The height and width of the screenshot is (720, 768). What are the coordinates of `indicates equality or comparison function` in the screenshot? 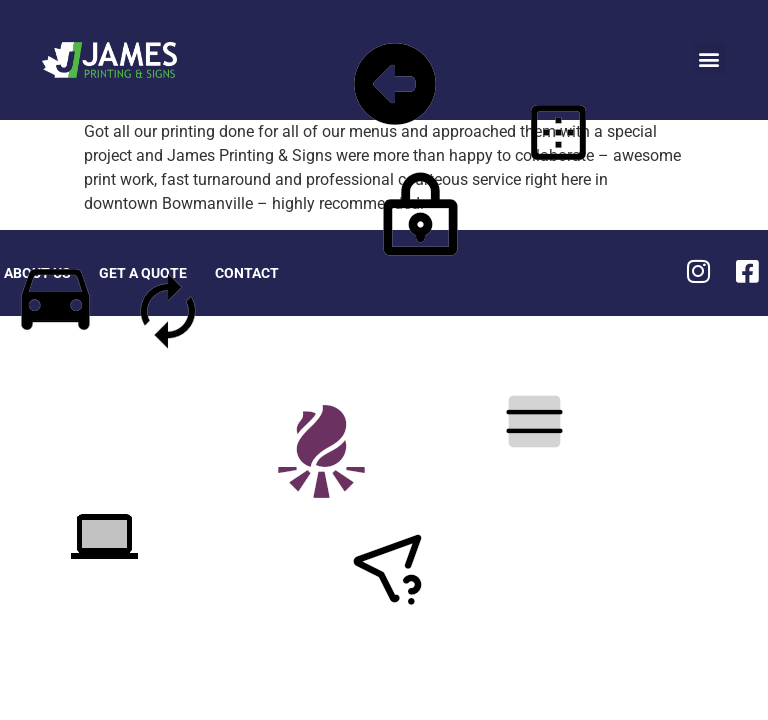 It's located at (534, 421).